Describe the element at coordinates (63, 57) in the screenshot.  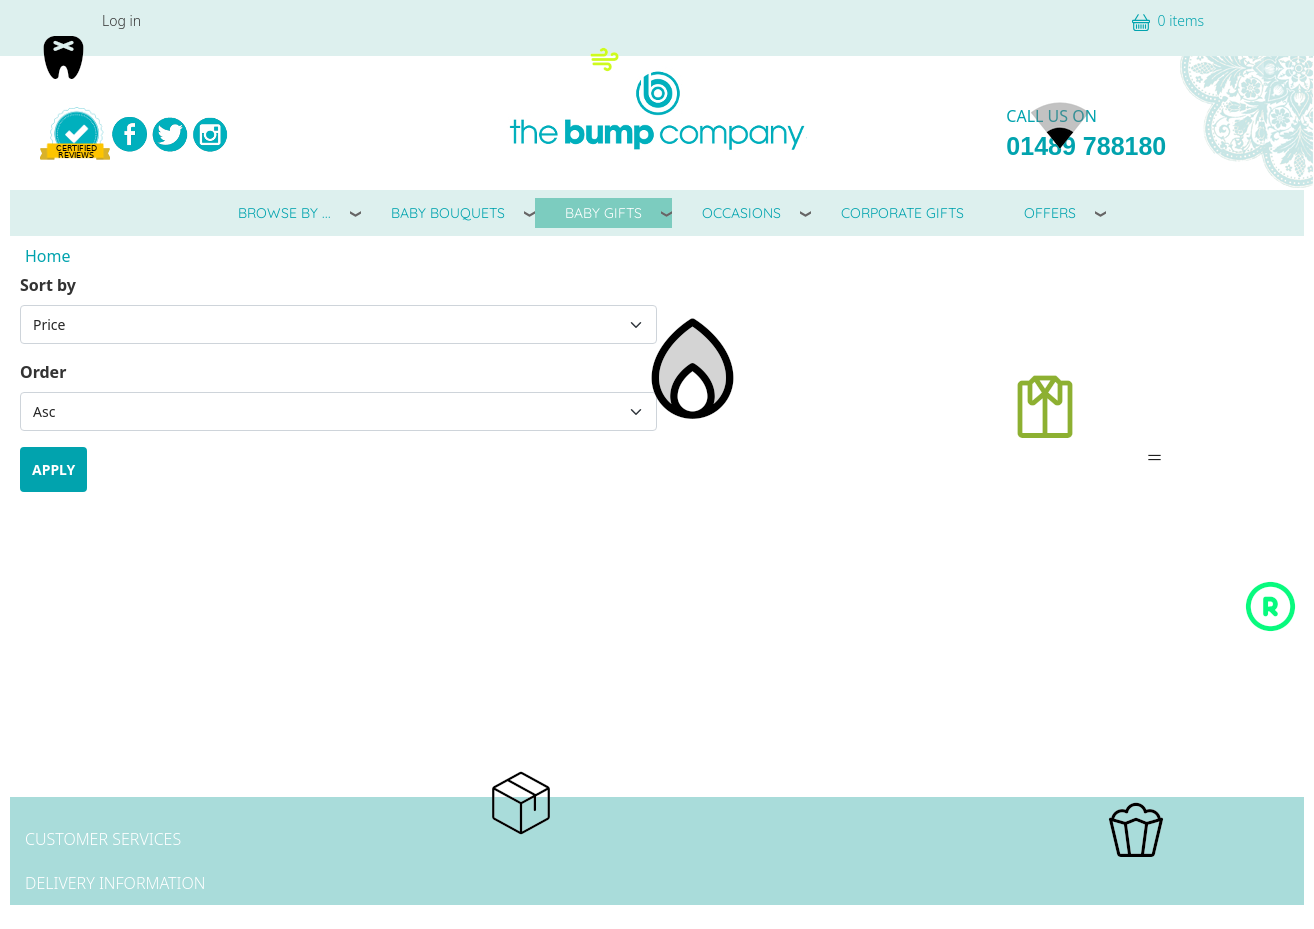
I see `access dental health information` at that location.